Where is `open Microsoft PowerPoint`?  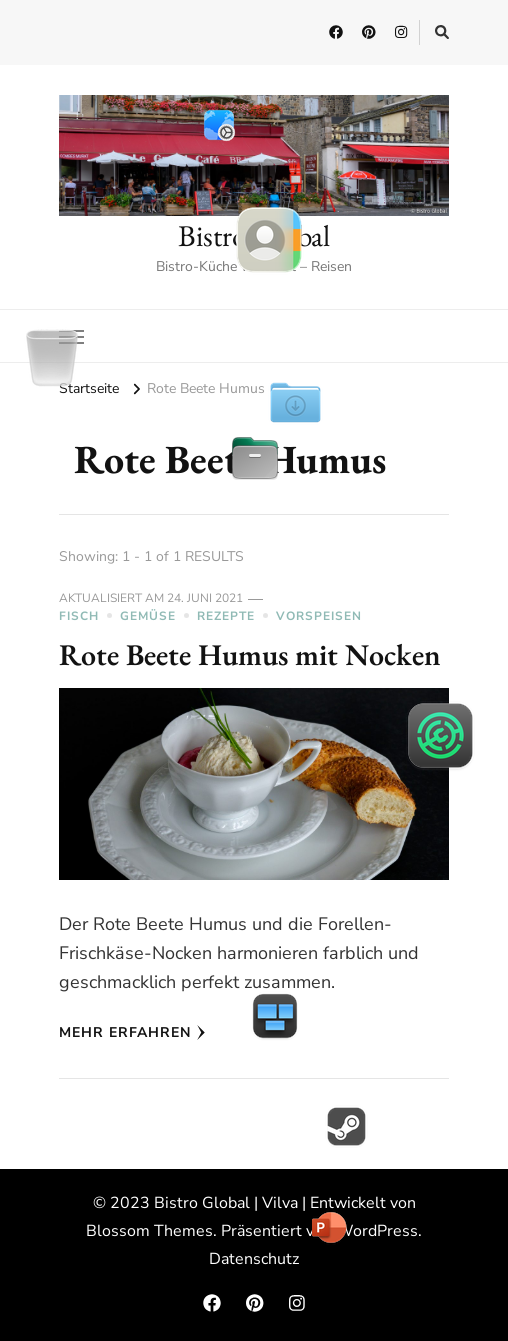 open Microsoft PowerPoint is located at coordinates (329, 1227).